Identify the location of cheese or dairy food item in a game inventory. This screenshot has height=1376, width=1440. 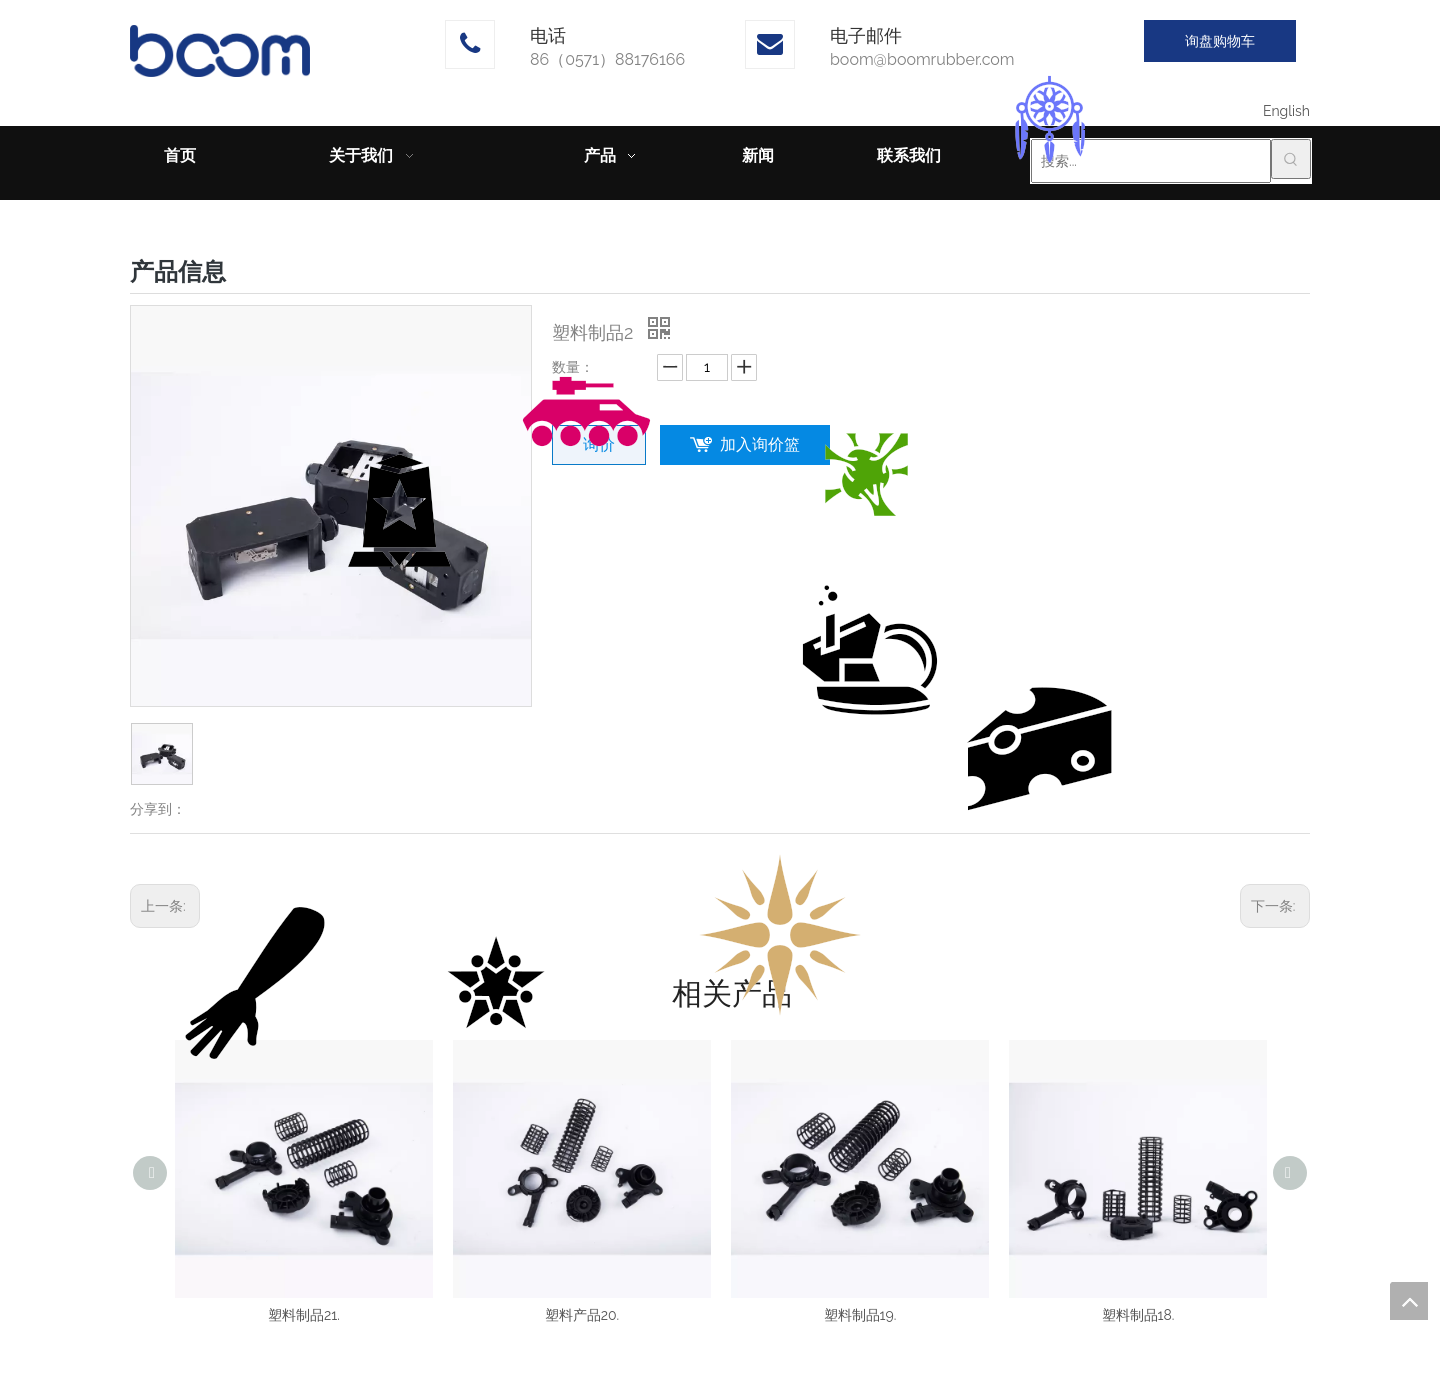
(1040, 752).